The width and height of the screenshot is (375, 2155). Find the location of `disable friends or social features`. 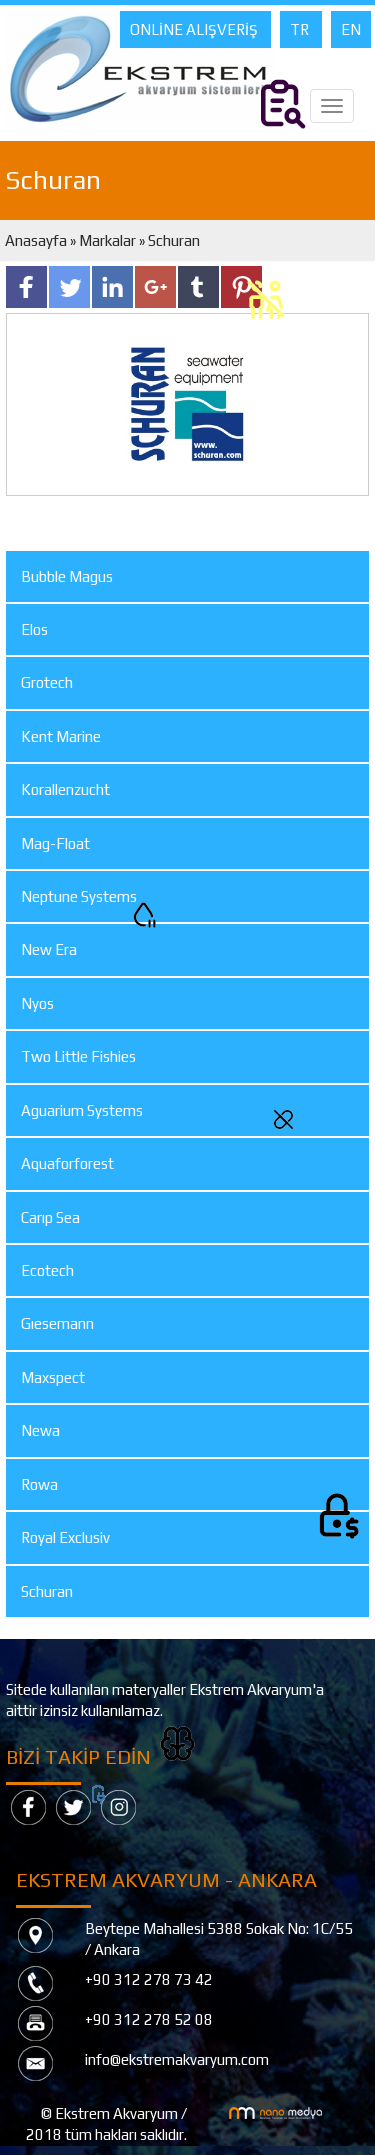

disable friends or social features is located at coordinates (266, 299).